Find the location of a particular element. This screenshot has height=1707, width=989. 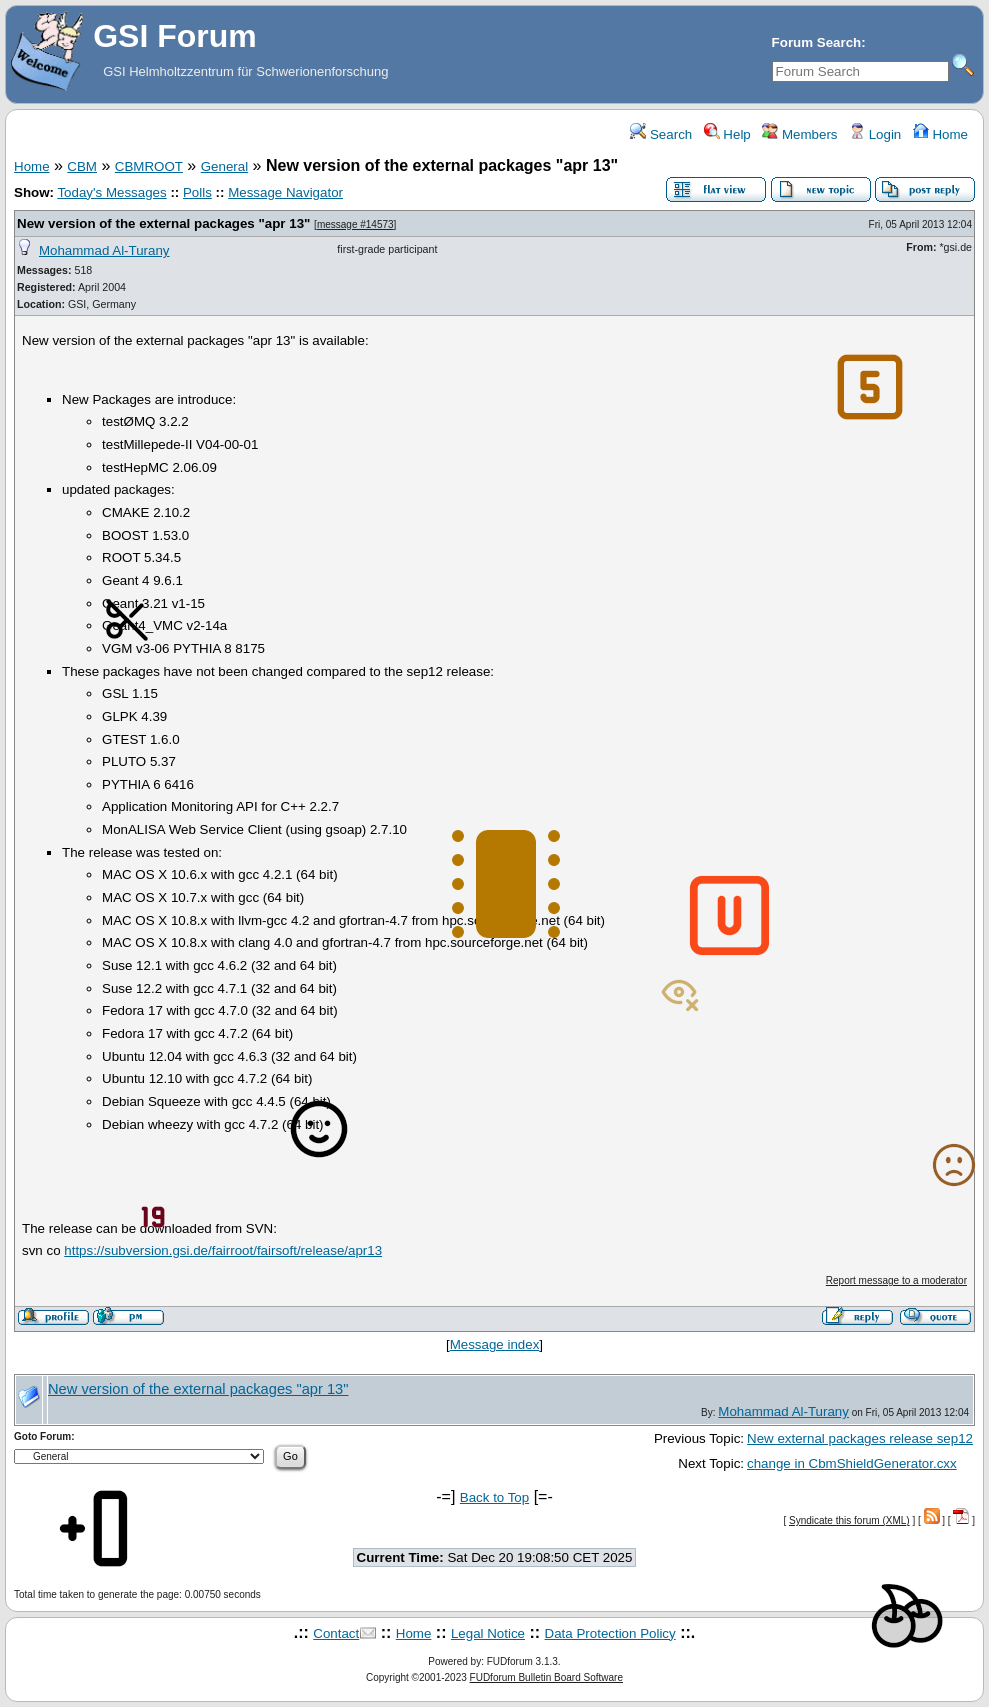

add a reaction or emoji is located at coordinates (319, 1129).